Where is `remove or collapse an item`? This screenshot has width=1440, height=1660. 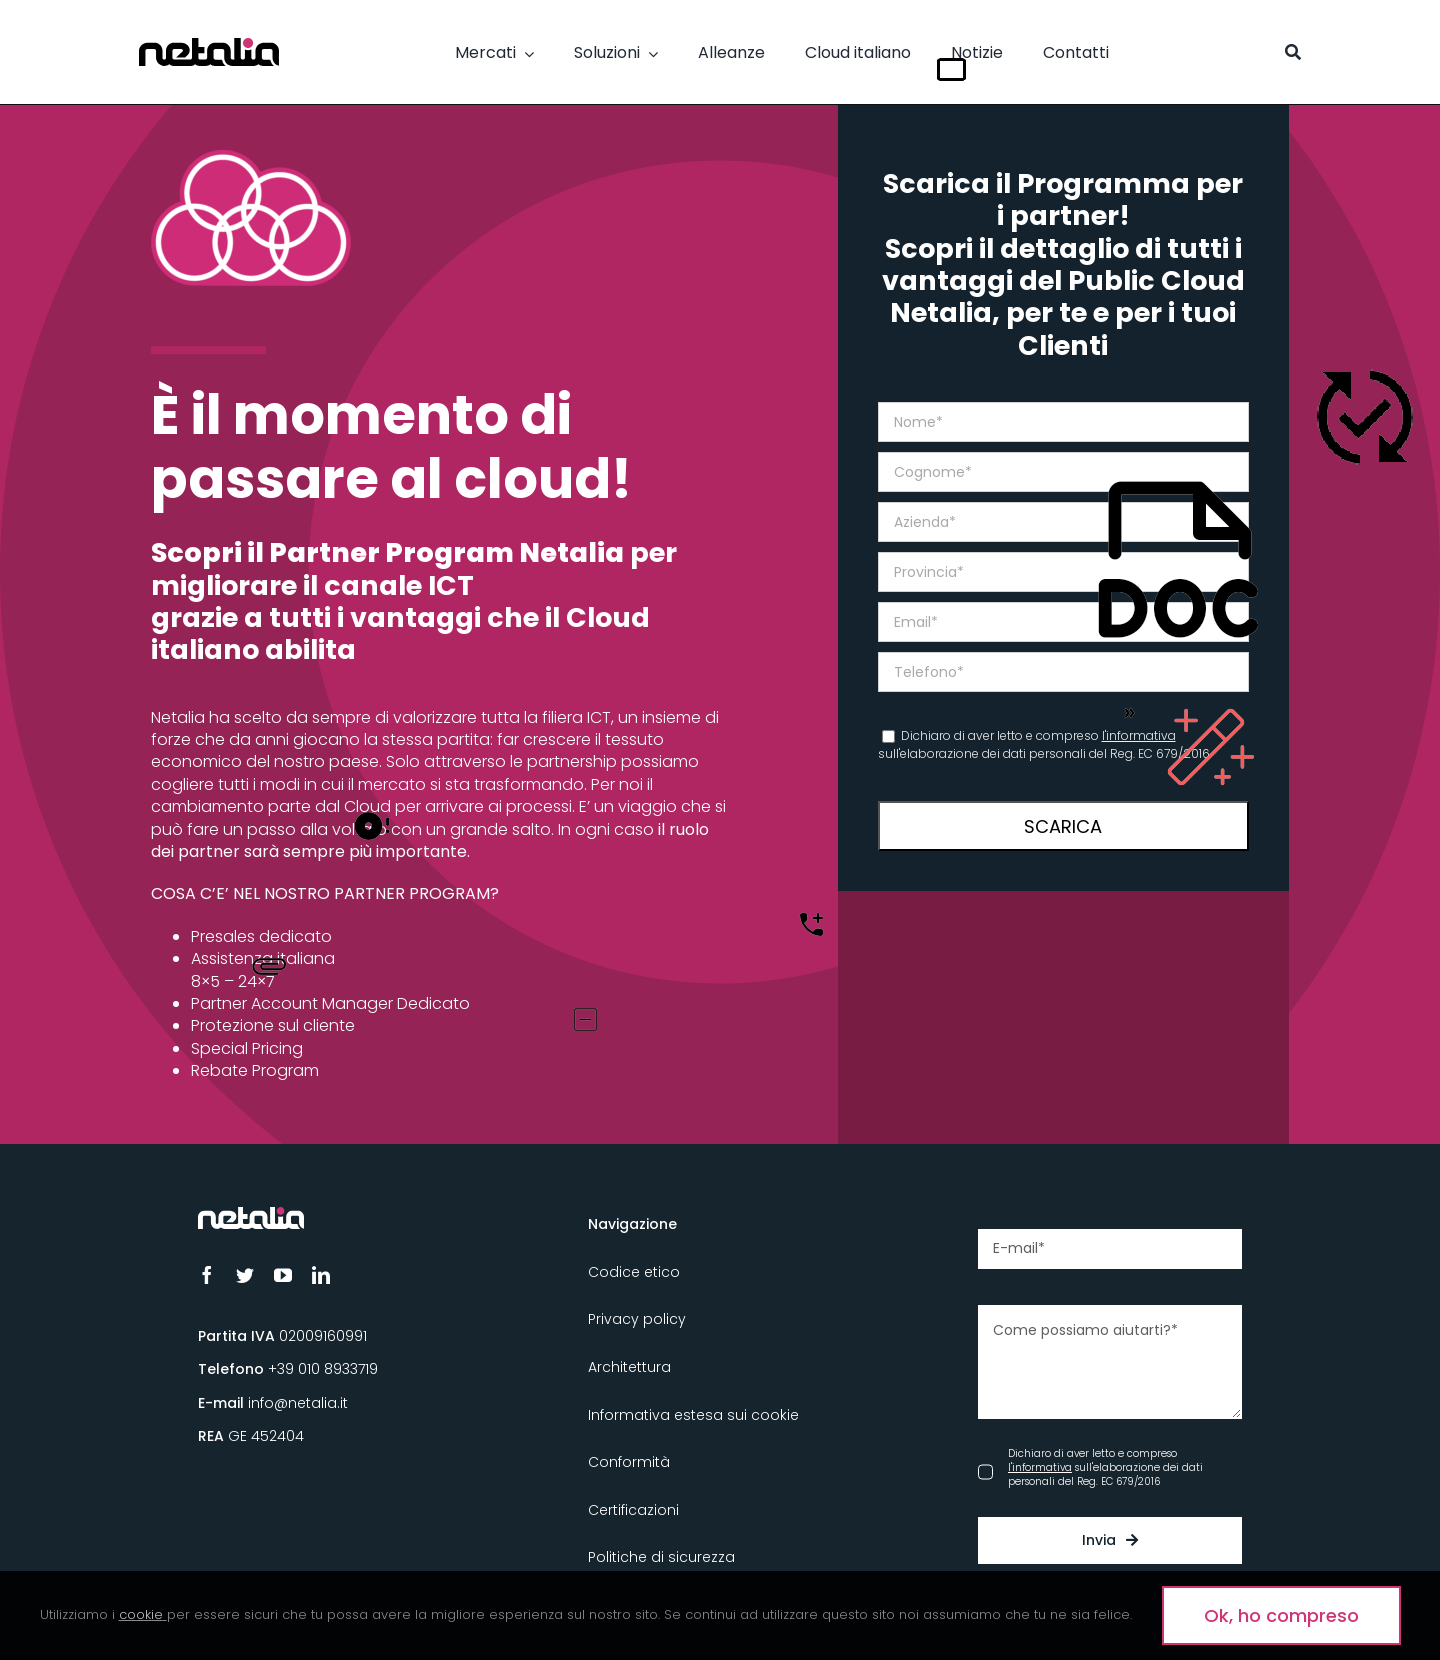 remove or collapse an item is located at coordinates (585, 1019).